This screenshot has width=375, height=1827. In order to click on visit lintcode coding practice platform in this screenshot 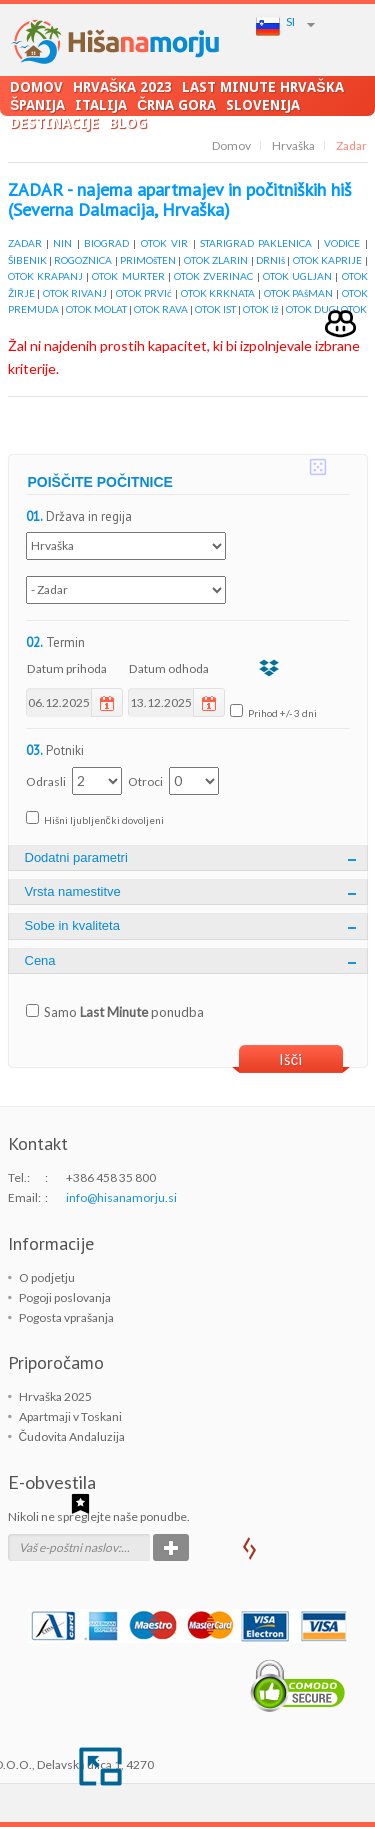, I will do `click(249, 1548)`.